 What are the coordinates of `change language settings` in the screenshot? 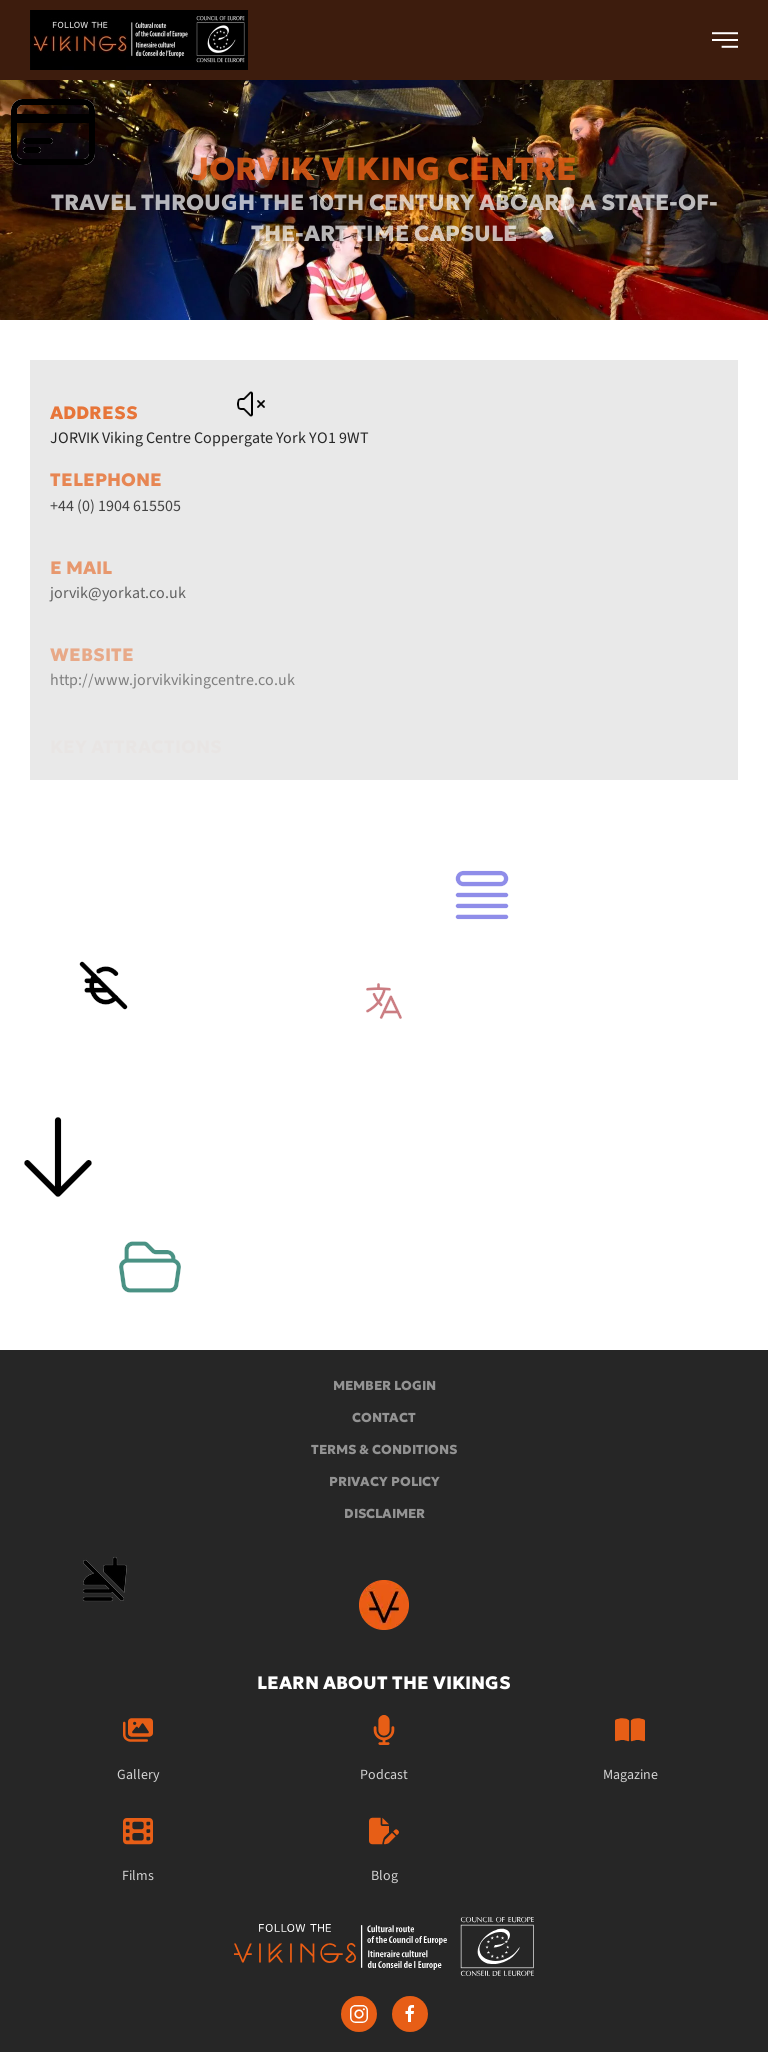 It's located at (384, 1001).